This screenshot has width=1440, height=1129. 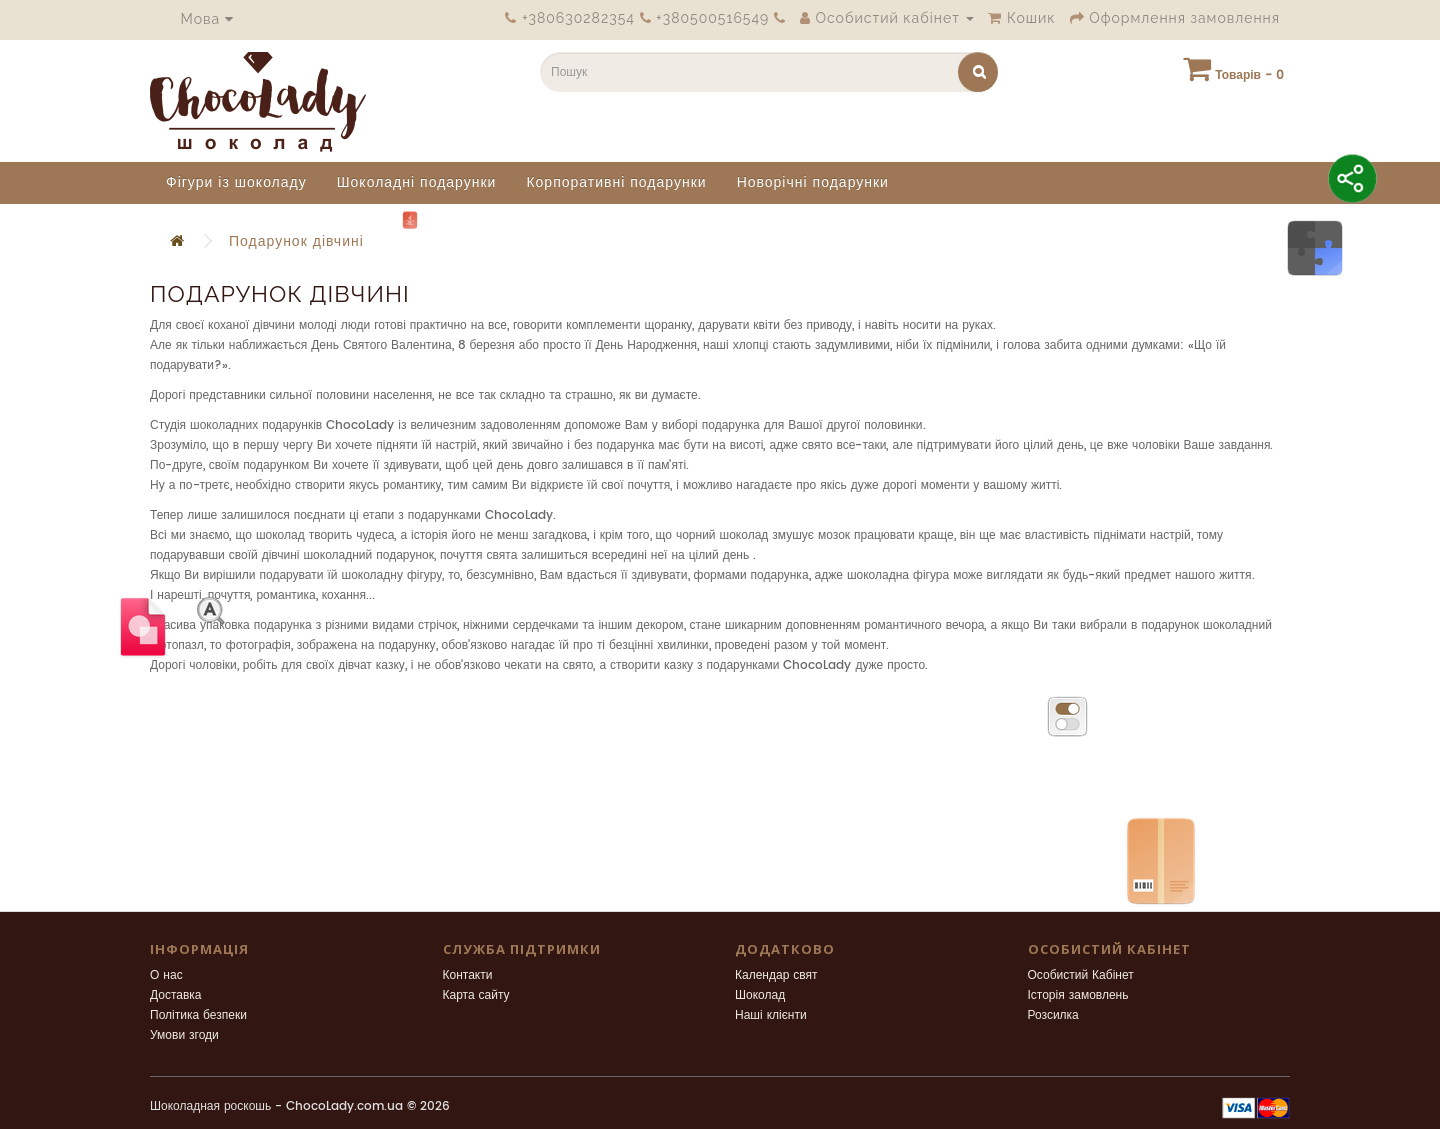 I want to click on add or manage bluetooth plugins, so click(x=1315, y=248).